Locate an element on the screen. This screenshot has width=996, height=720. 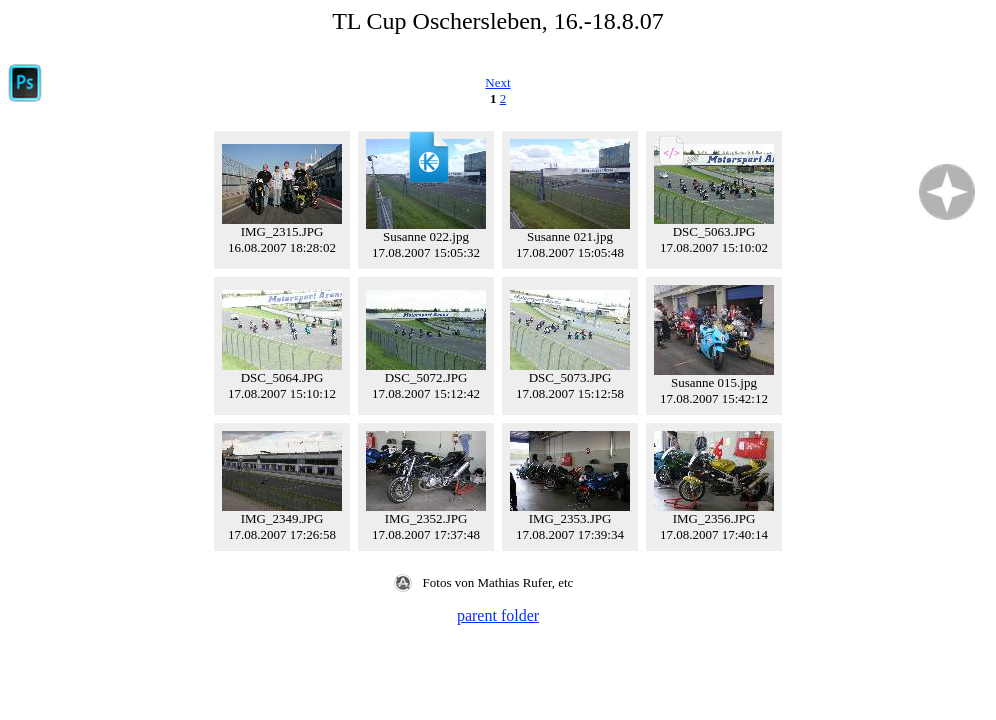
open the software updater application is located at coordinates (403, 583).